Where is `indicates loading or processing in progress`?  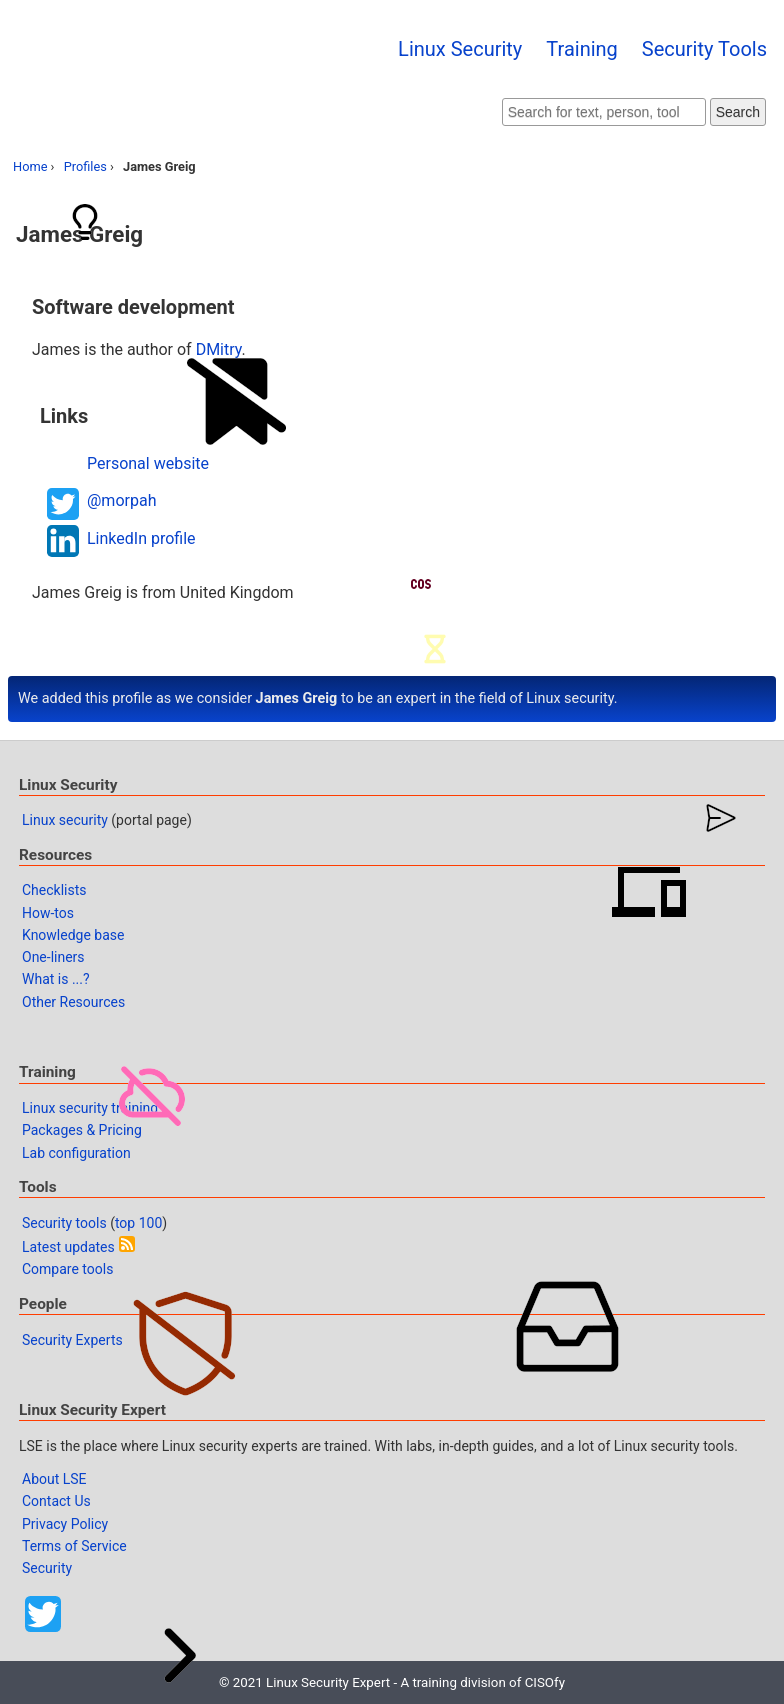
indicates loading or processing in progress is located at coordinates (435, 649).